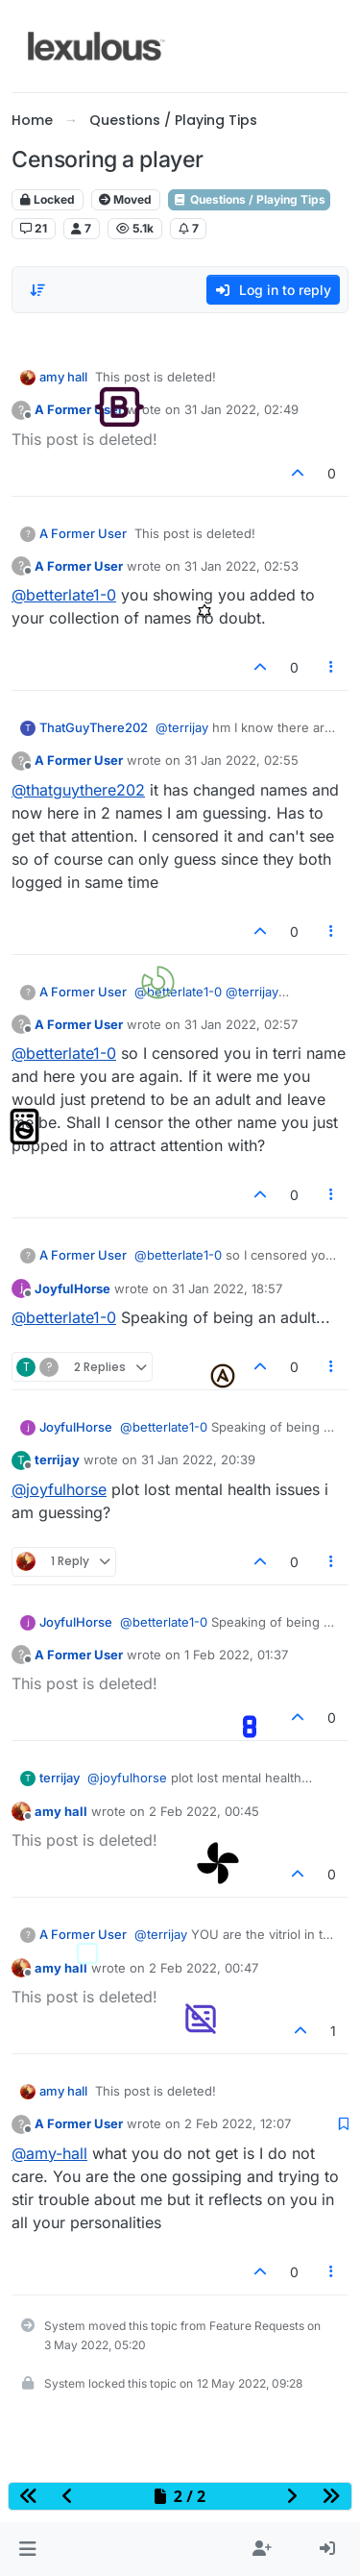 This screenshot has width=360, height=2576. What do you see at coordinates (223, 1376) in the screenshot?
I see `ansible automation platform logo` at bounding box center [223, 1376].